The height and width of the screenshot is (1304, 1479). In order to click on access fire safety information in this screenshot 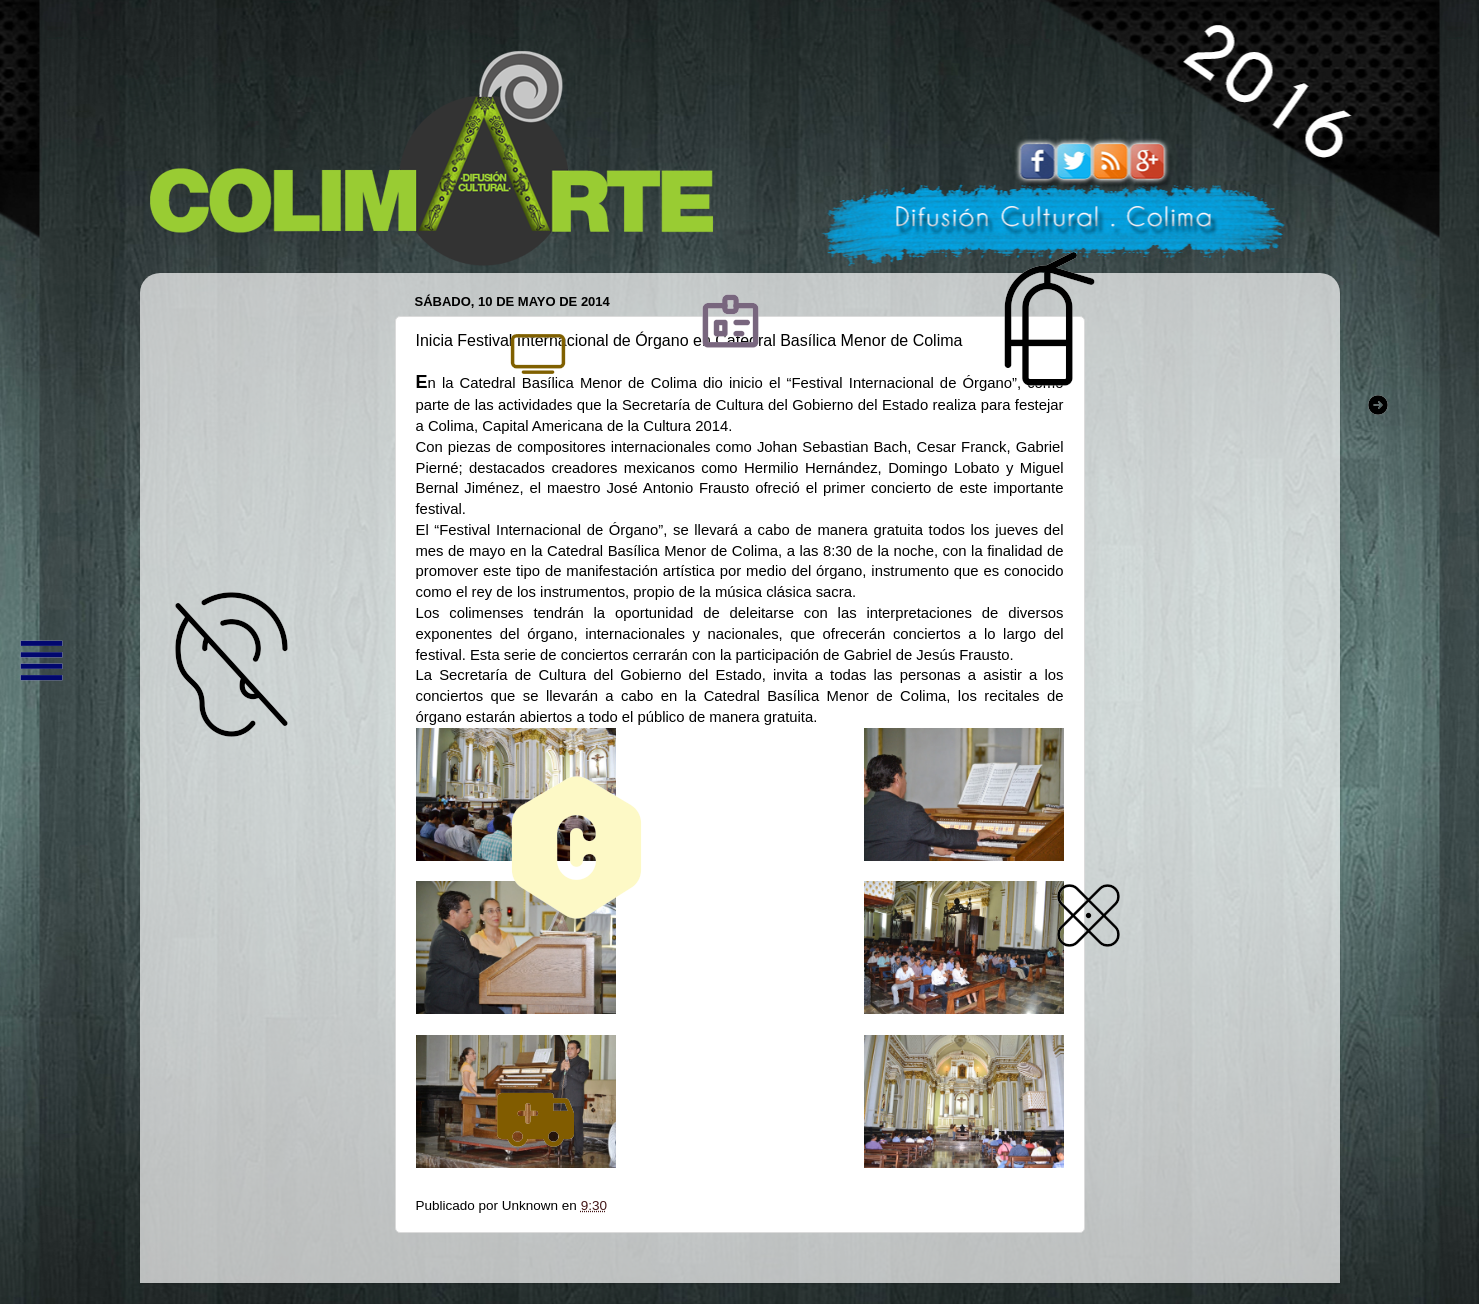, I will do `click(1043, 321)`.